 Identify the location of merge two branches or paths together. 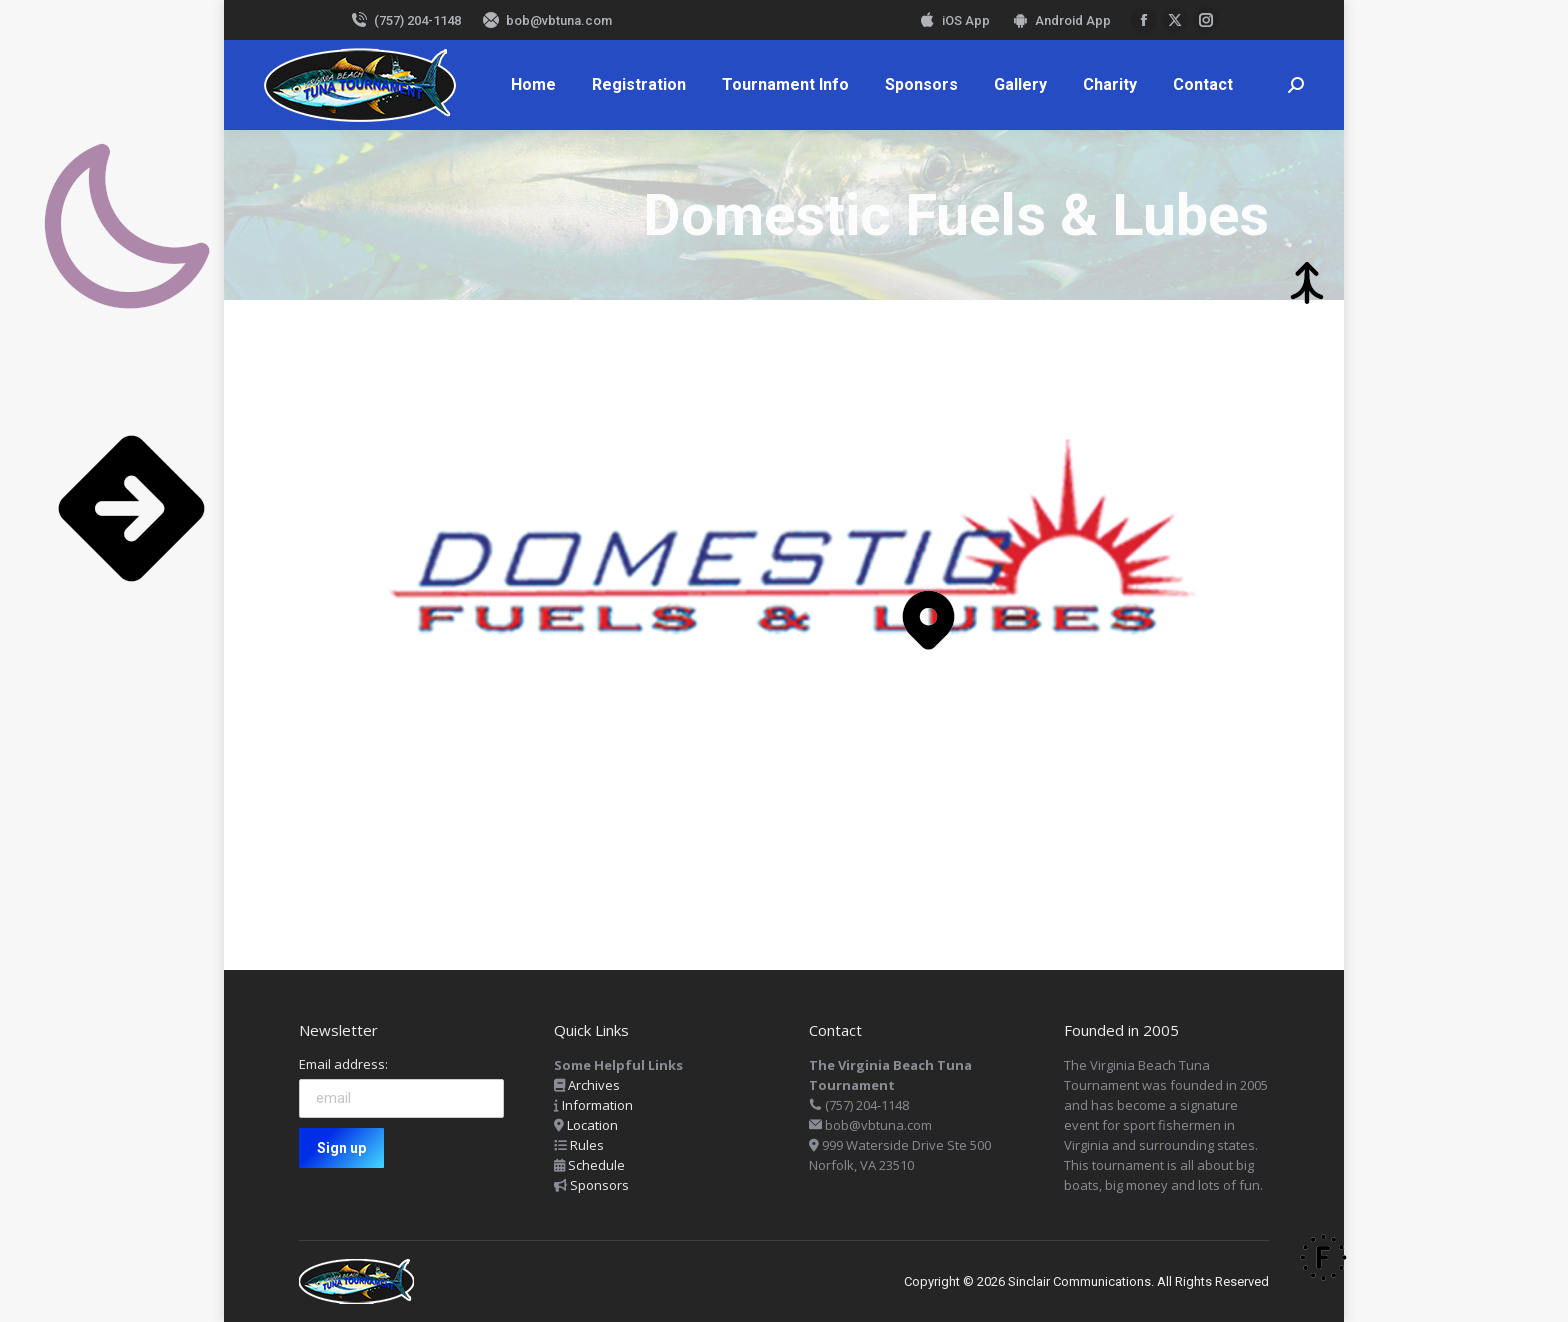
(1307, 283).